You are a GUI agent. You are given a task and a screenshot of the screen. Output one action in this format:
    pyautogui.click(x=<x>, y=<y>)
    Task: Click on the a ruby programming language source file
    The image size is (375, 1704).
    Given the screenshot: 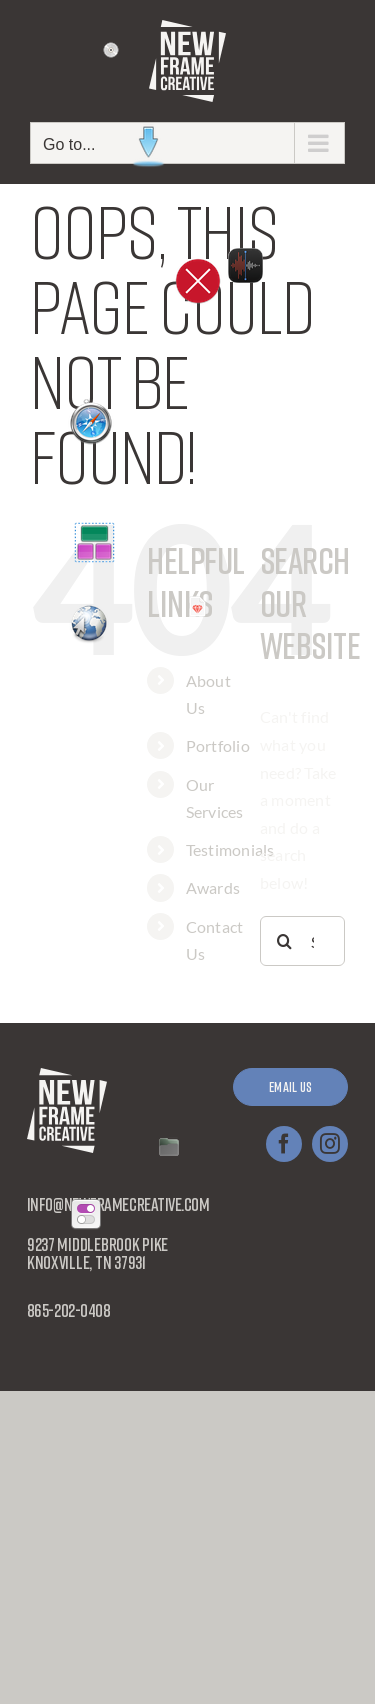 What is the action you would take?
    pyautogui.click(x=197, y=606)
    